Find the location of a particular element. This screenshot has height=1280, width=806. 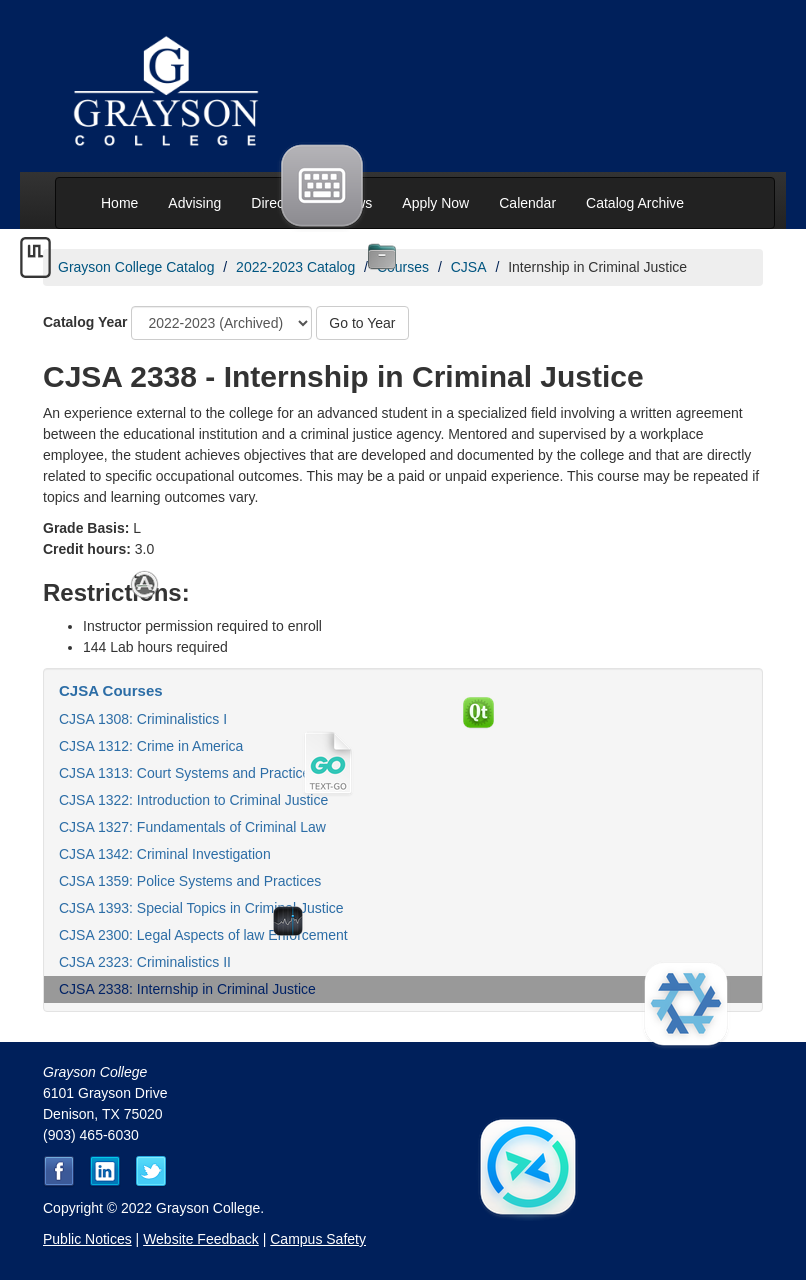

open keyboard settings and preferences is located at coordinates (322, 187).